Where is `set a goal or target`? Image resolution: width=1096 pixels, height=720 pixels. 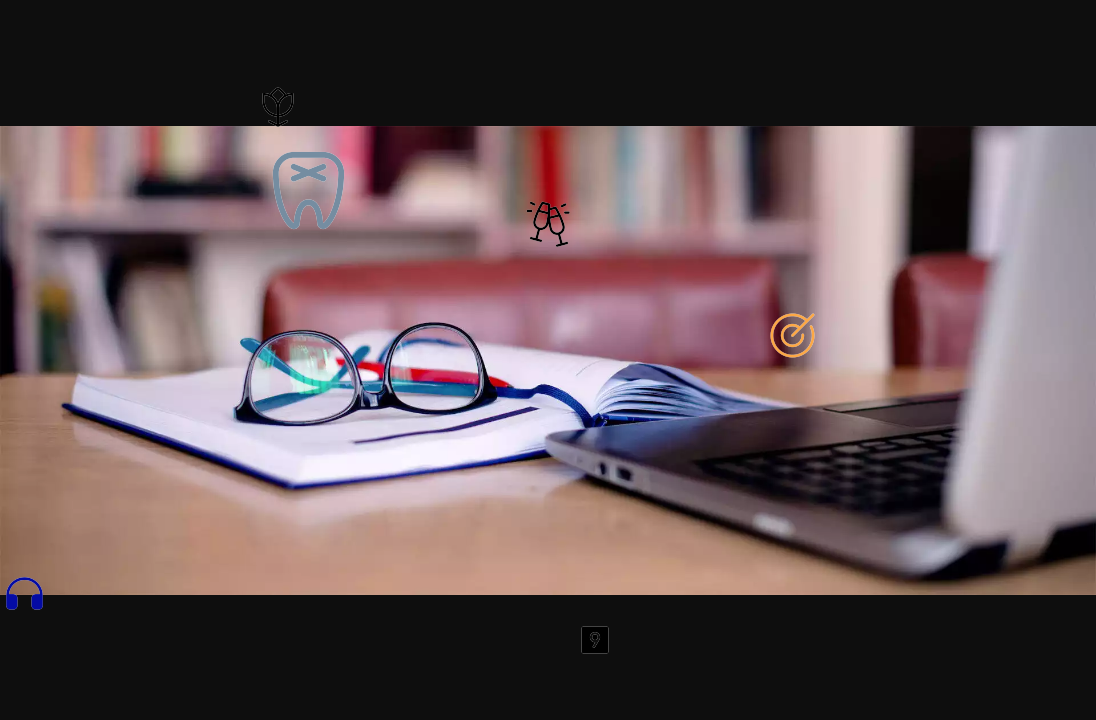
set a goal or target is located at coordinates (792, 335).